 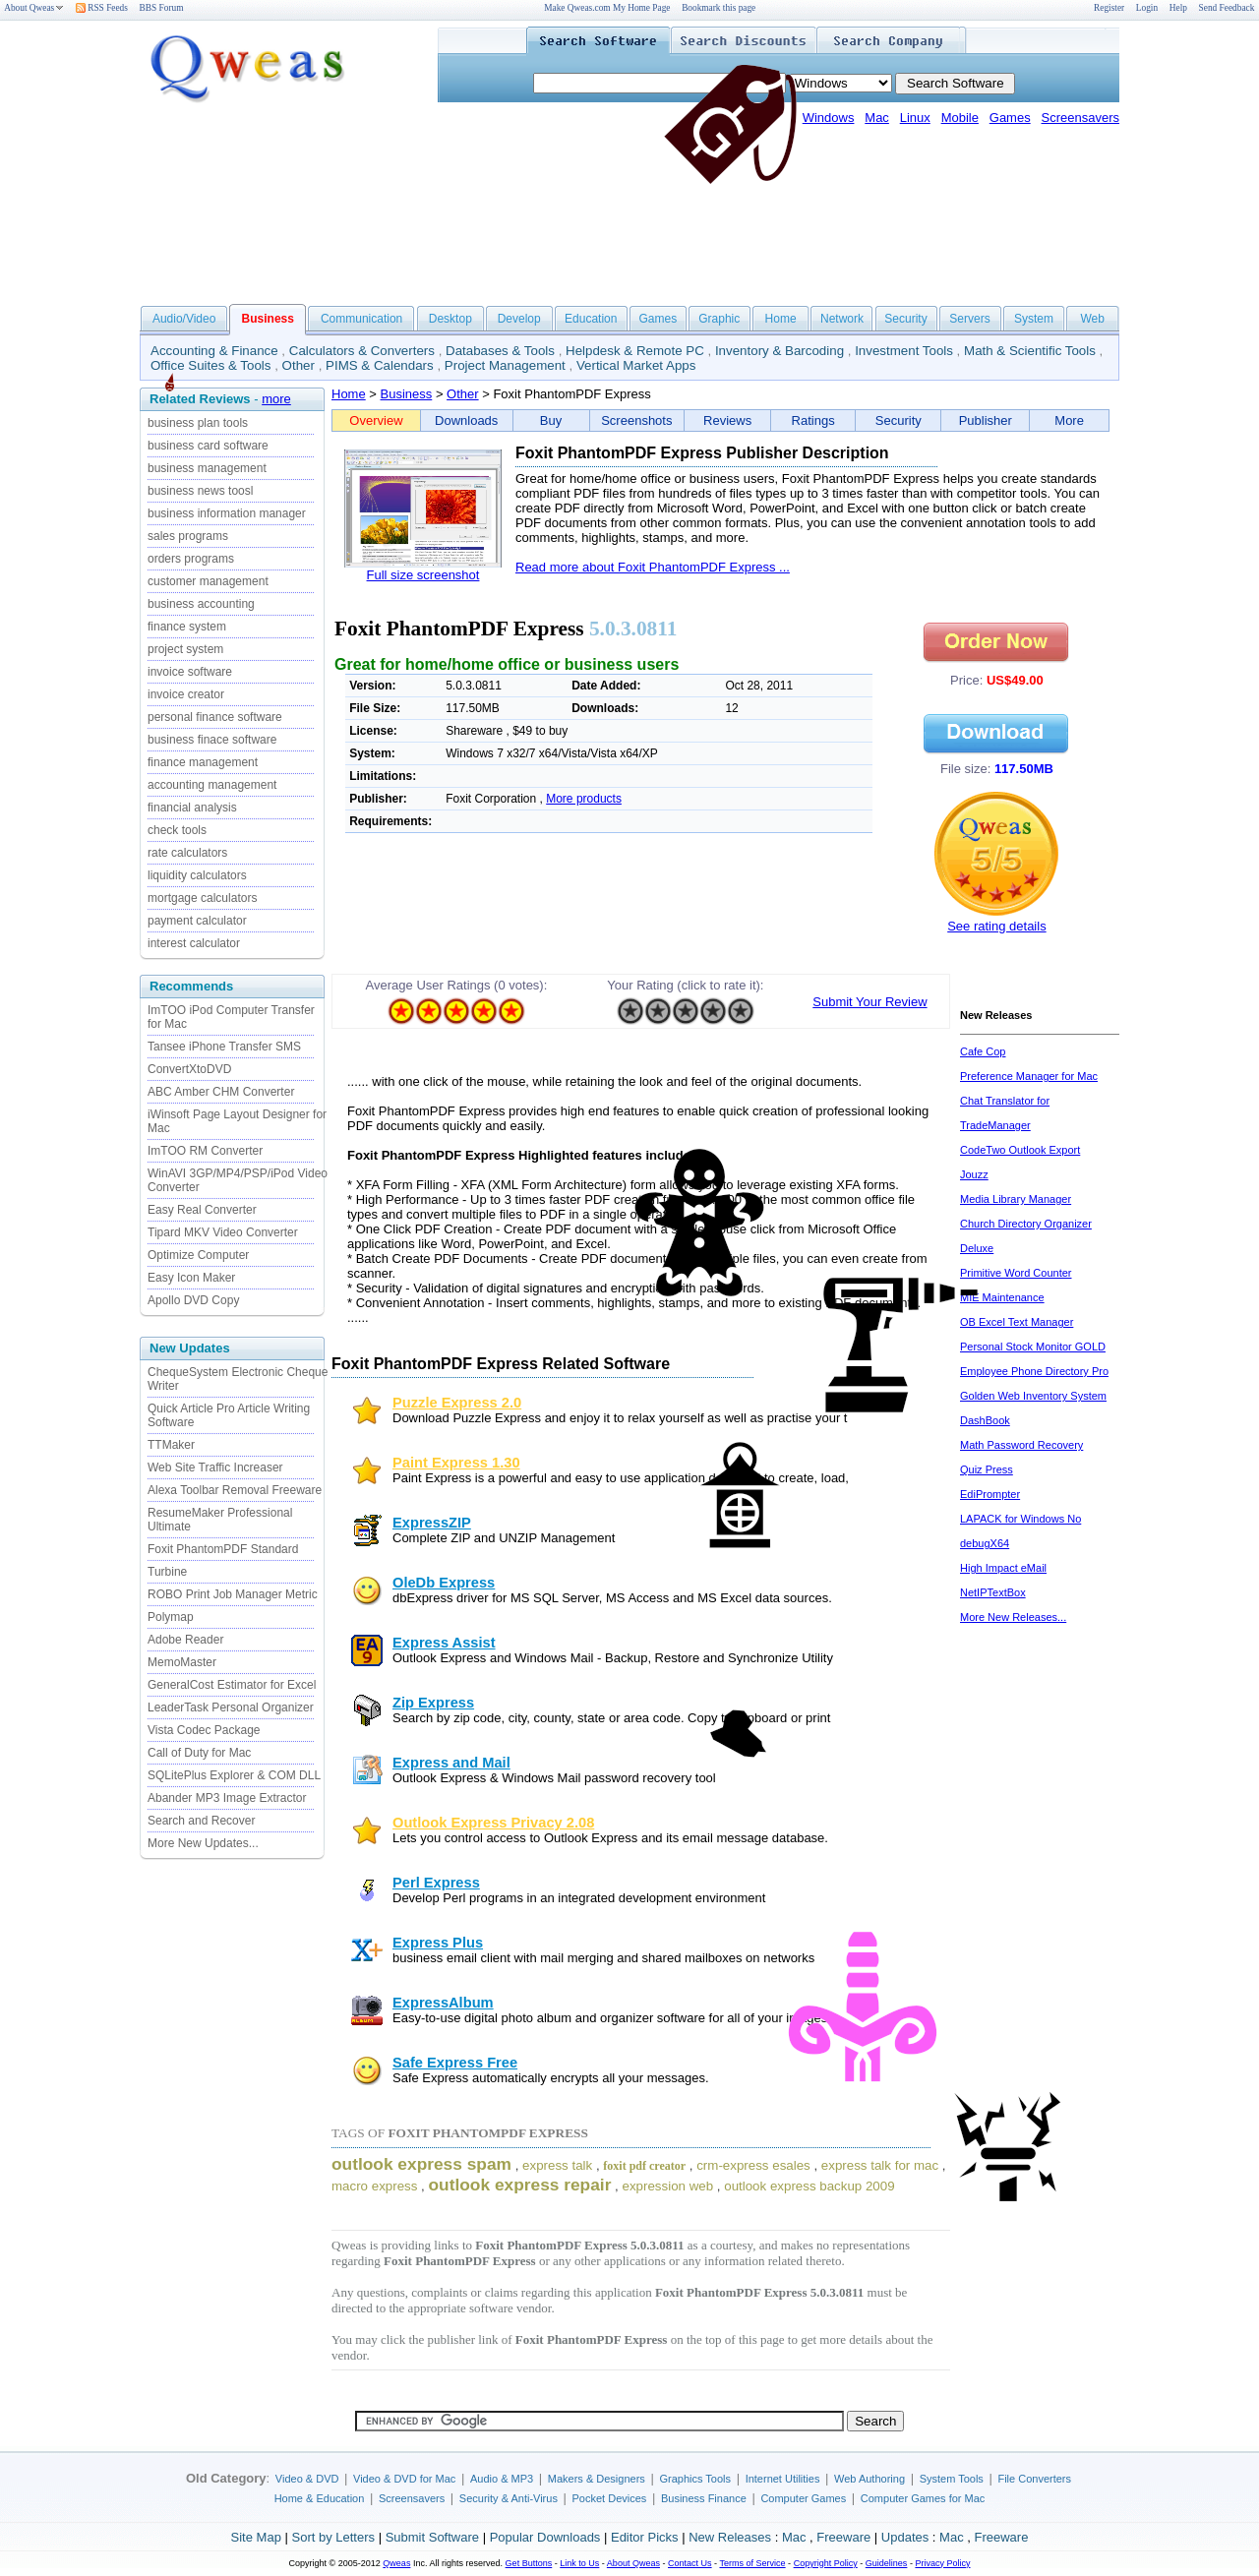 I want to click on access lantern or lighting feature in game, so click(x=740, y=1494).